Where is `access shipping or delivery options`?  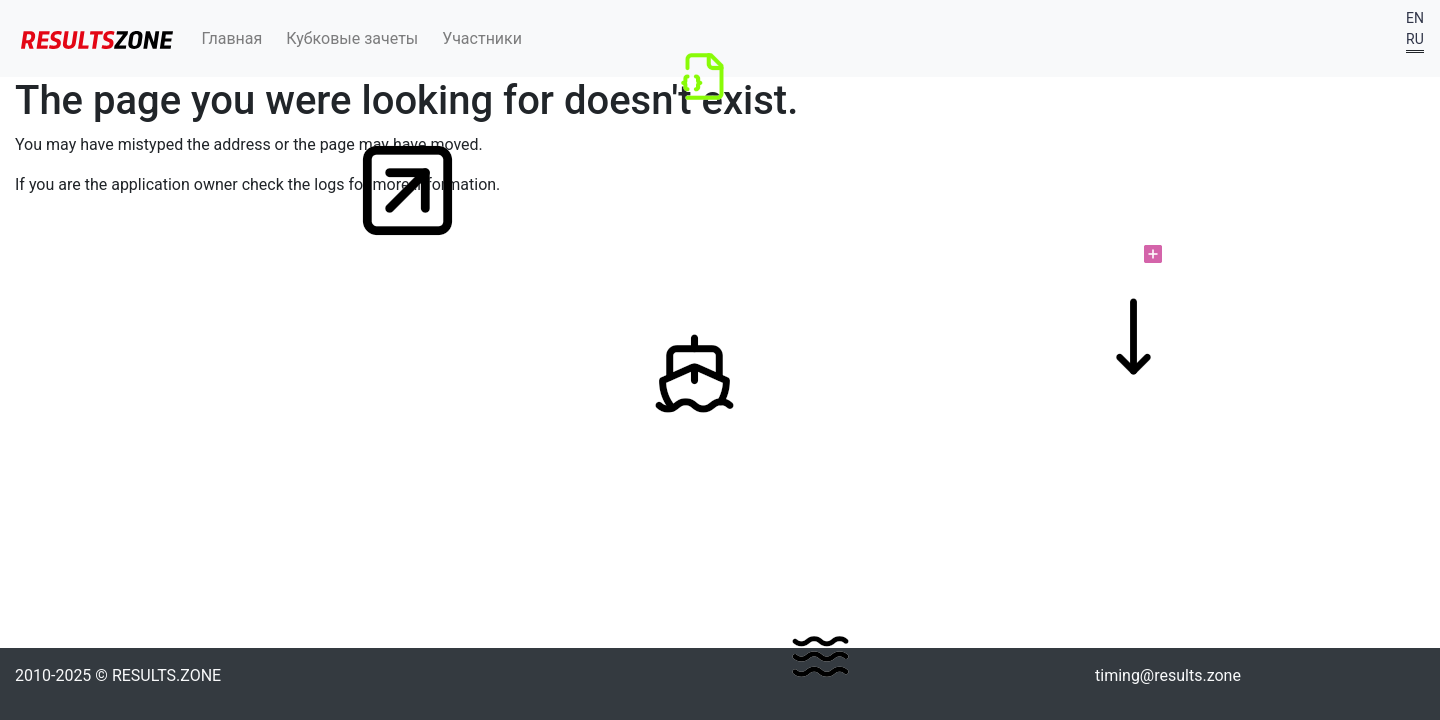 access shipping or delivery options is located at coordinates (694, 373).